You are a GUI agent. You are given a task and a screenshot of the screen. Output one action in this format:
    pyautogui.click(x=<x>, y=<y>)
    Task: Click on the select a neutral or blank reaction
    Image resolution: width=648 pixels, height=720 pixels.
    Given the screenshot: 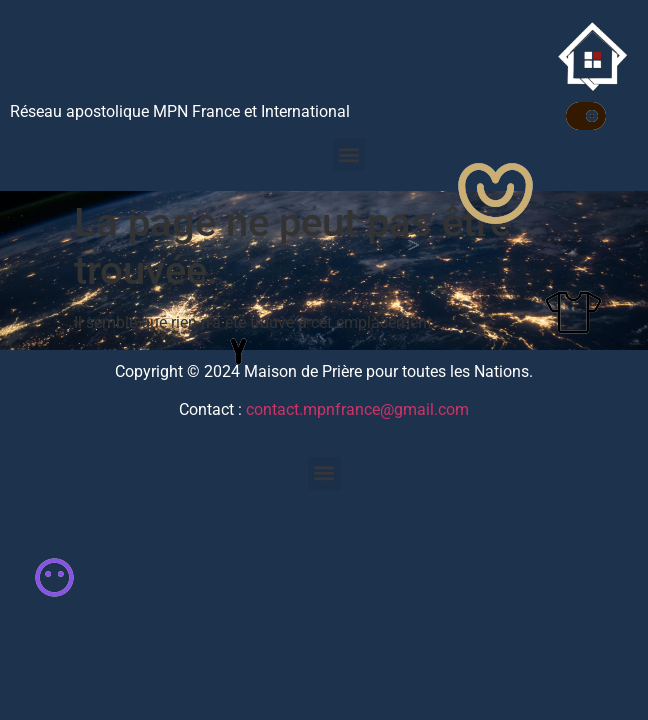 What is the action you would take?
    pyautogui.click(x=54, y=577)
    